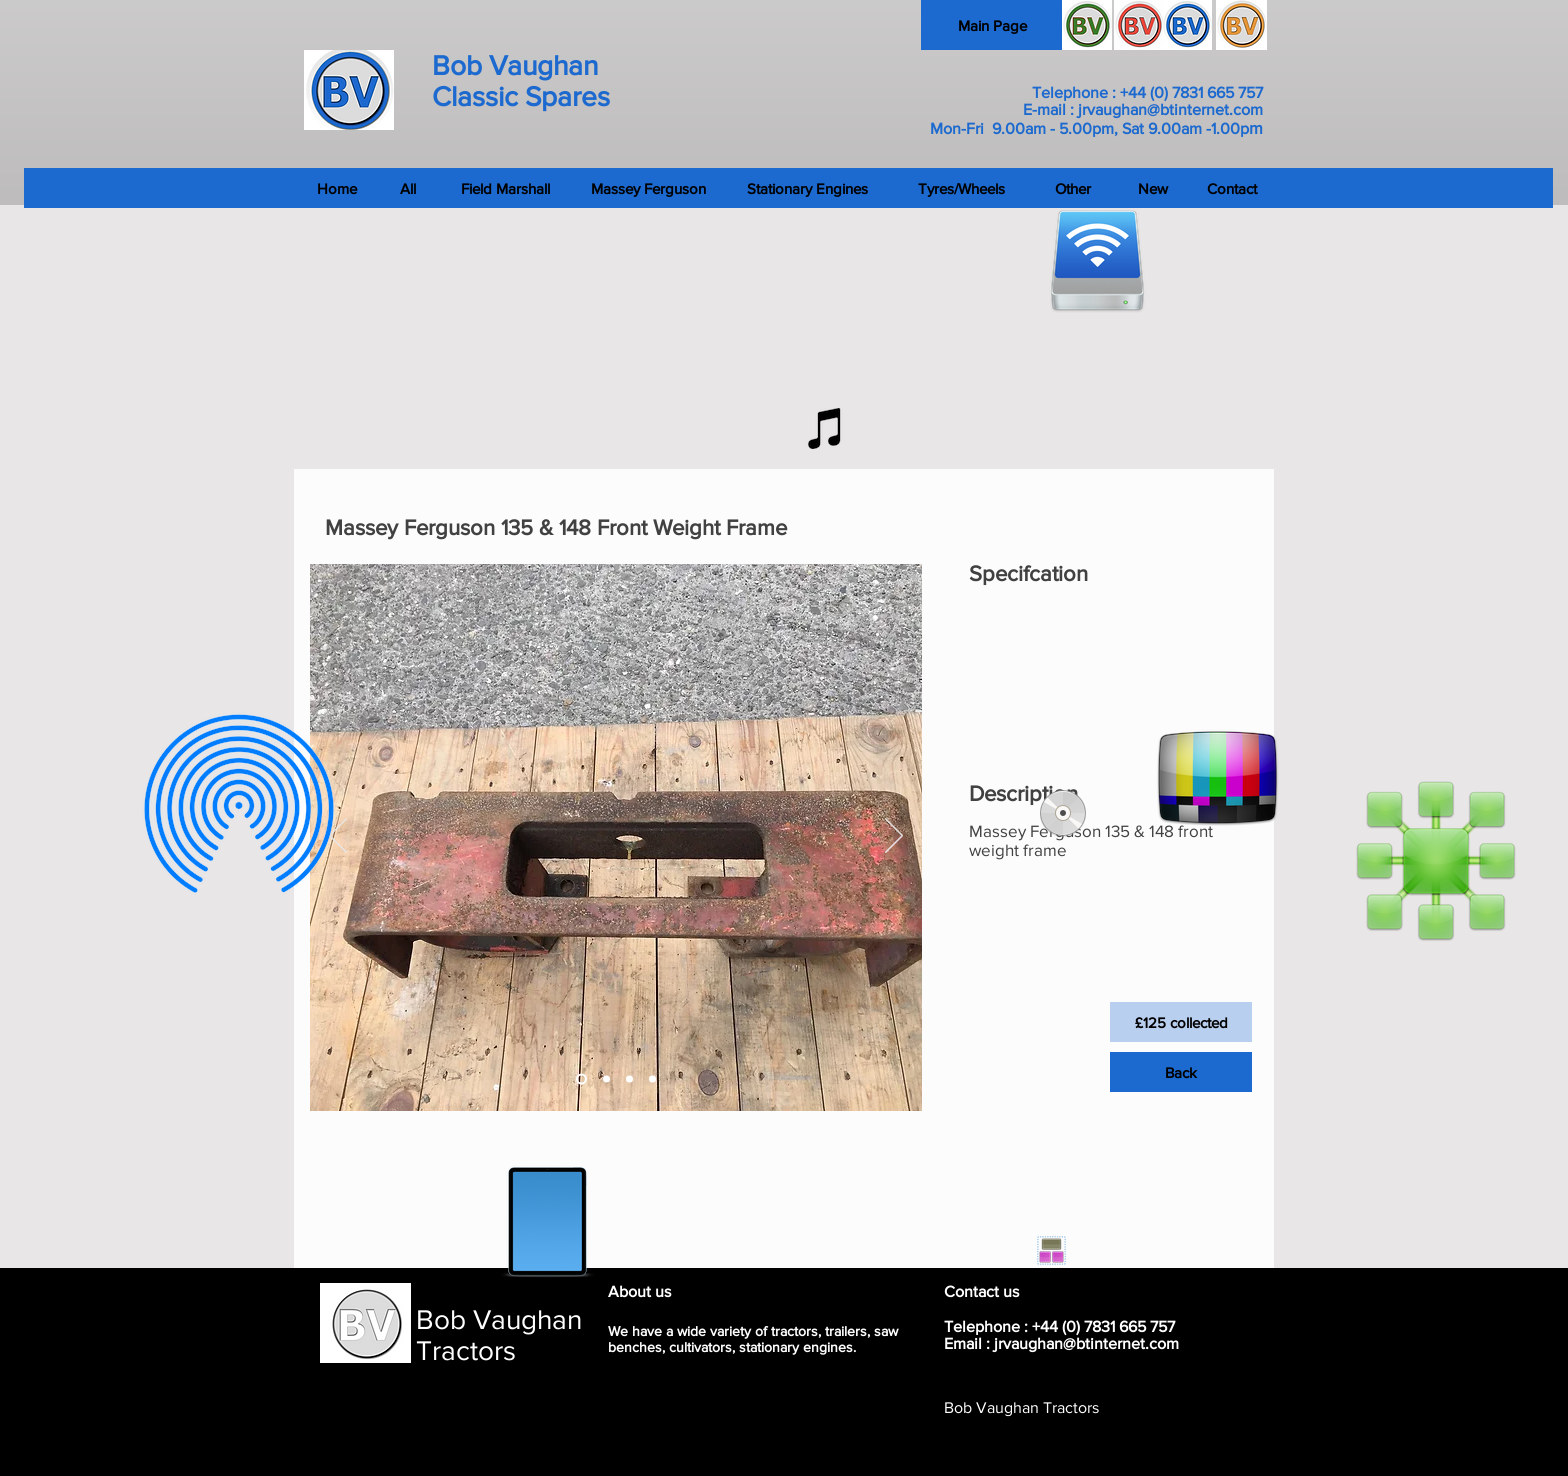  Describe the element at coordinates (1063, 813) in the screenshot. I see `indicates a CD-R or writable disc drive` at that location.